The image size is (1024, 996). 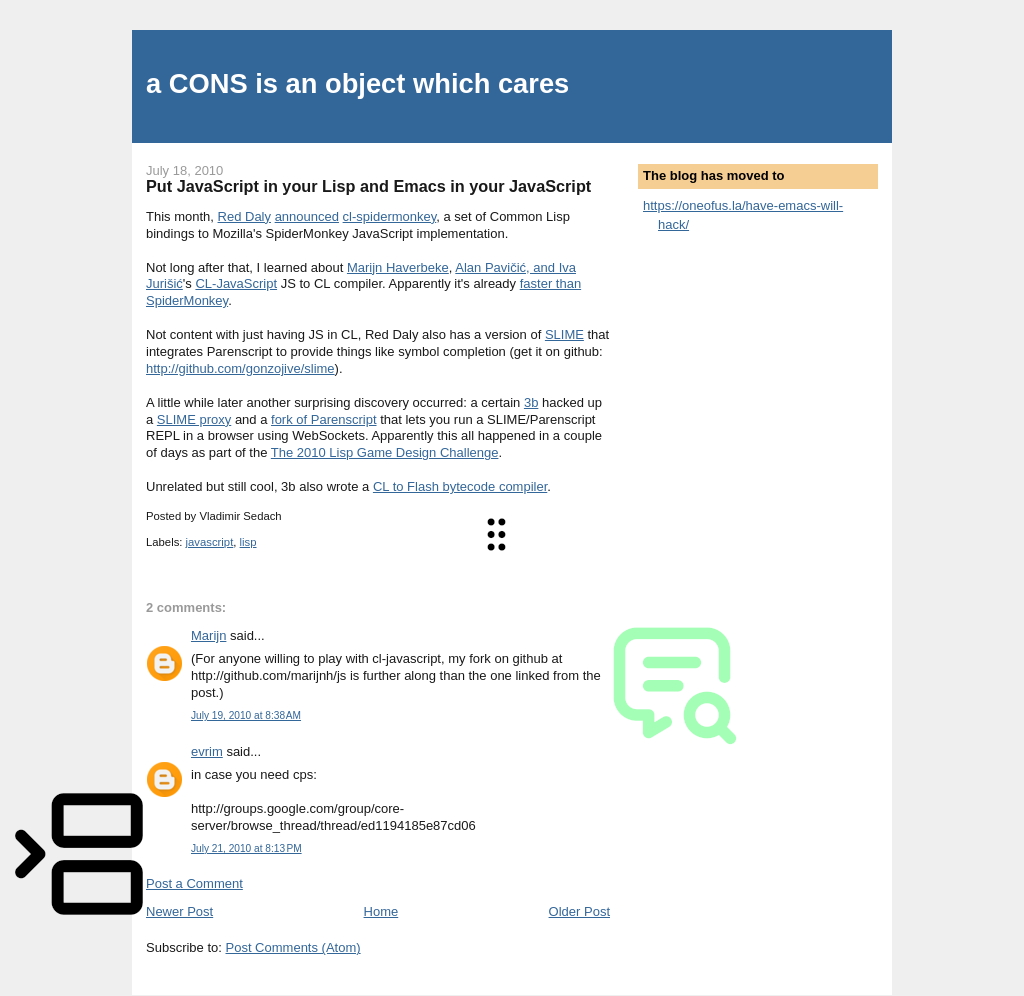 What do you see at coordinates (496, 534) in the screenshot?
I see `drag to reorder items` at bounding box center [496, 534].